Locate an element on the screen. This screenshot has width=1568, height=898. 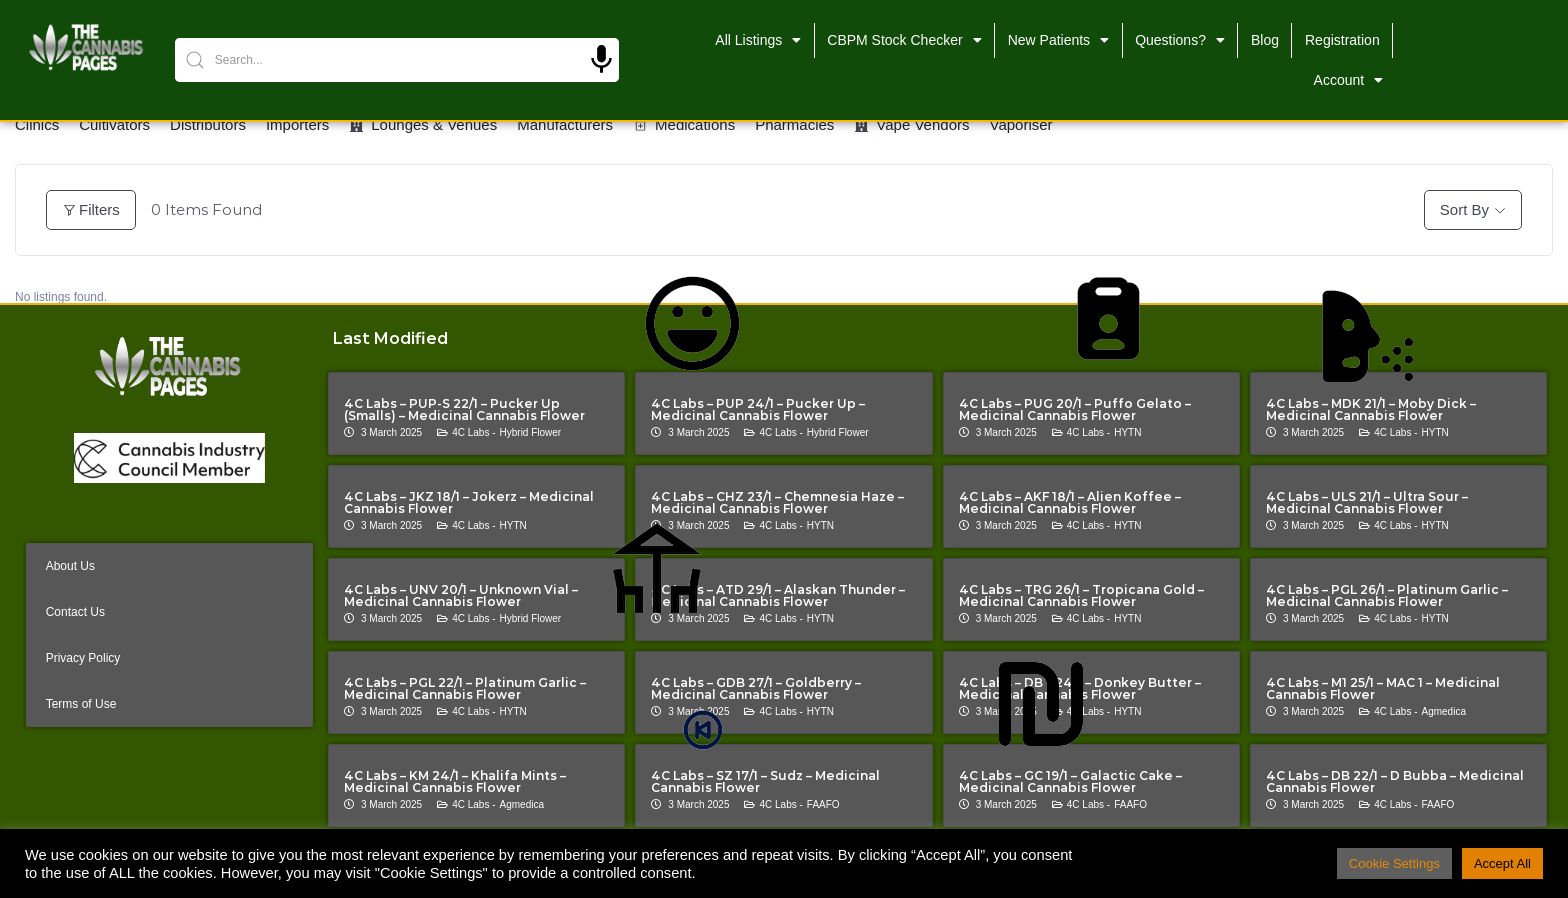
react with laughter to a message or post is located at coordinates (692, 323).